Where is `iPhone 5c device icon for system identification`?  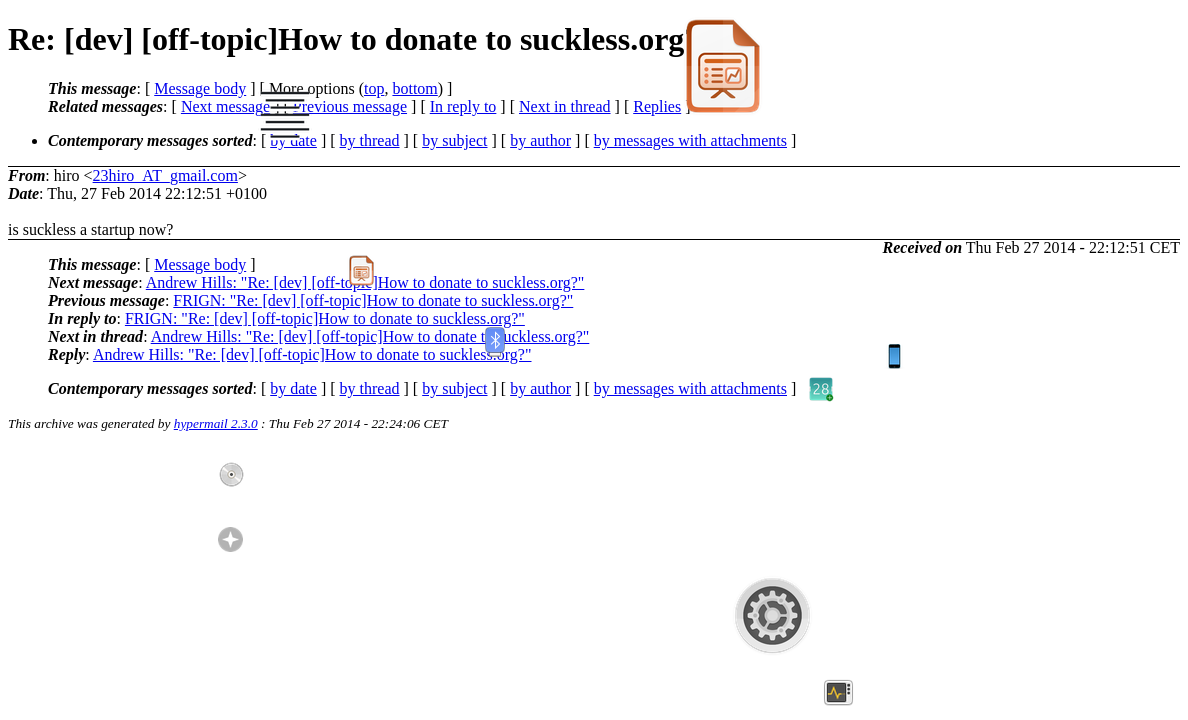 iPhone 5c device icon for system identification is located at coordinates (894, 356).